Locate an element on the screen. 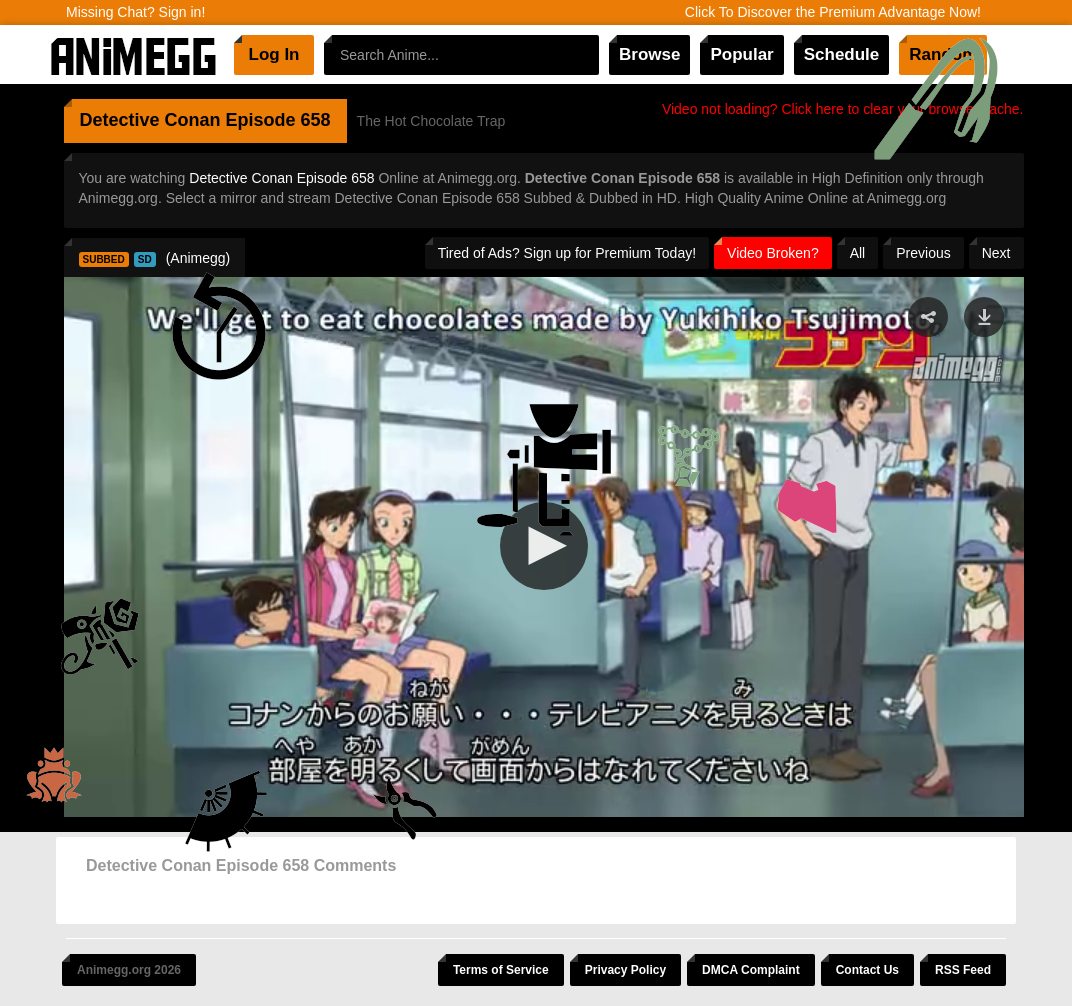 This screenshot has width=1072, height=1006. access gardening or pruning tools is located at coordinates (405, 808).